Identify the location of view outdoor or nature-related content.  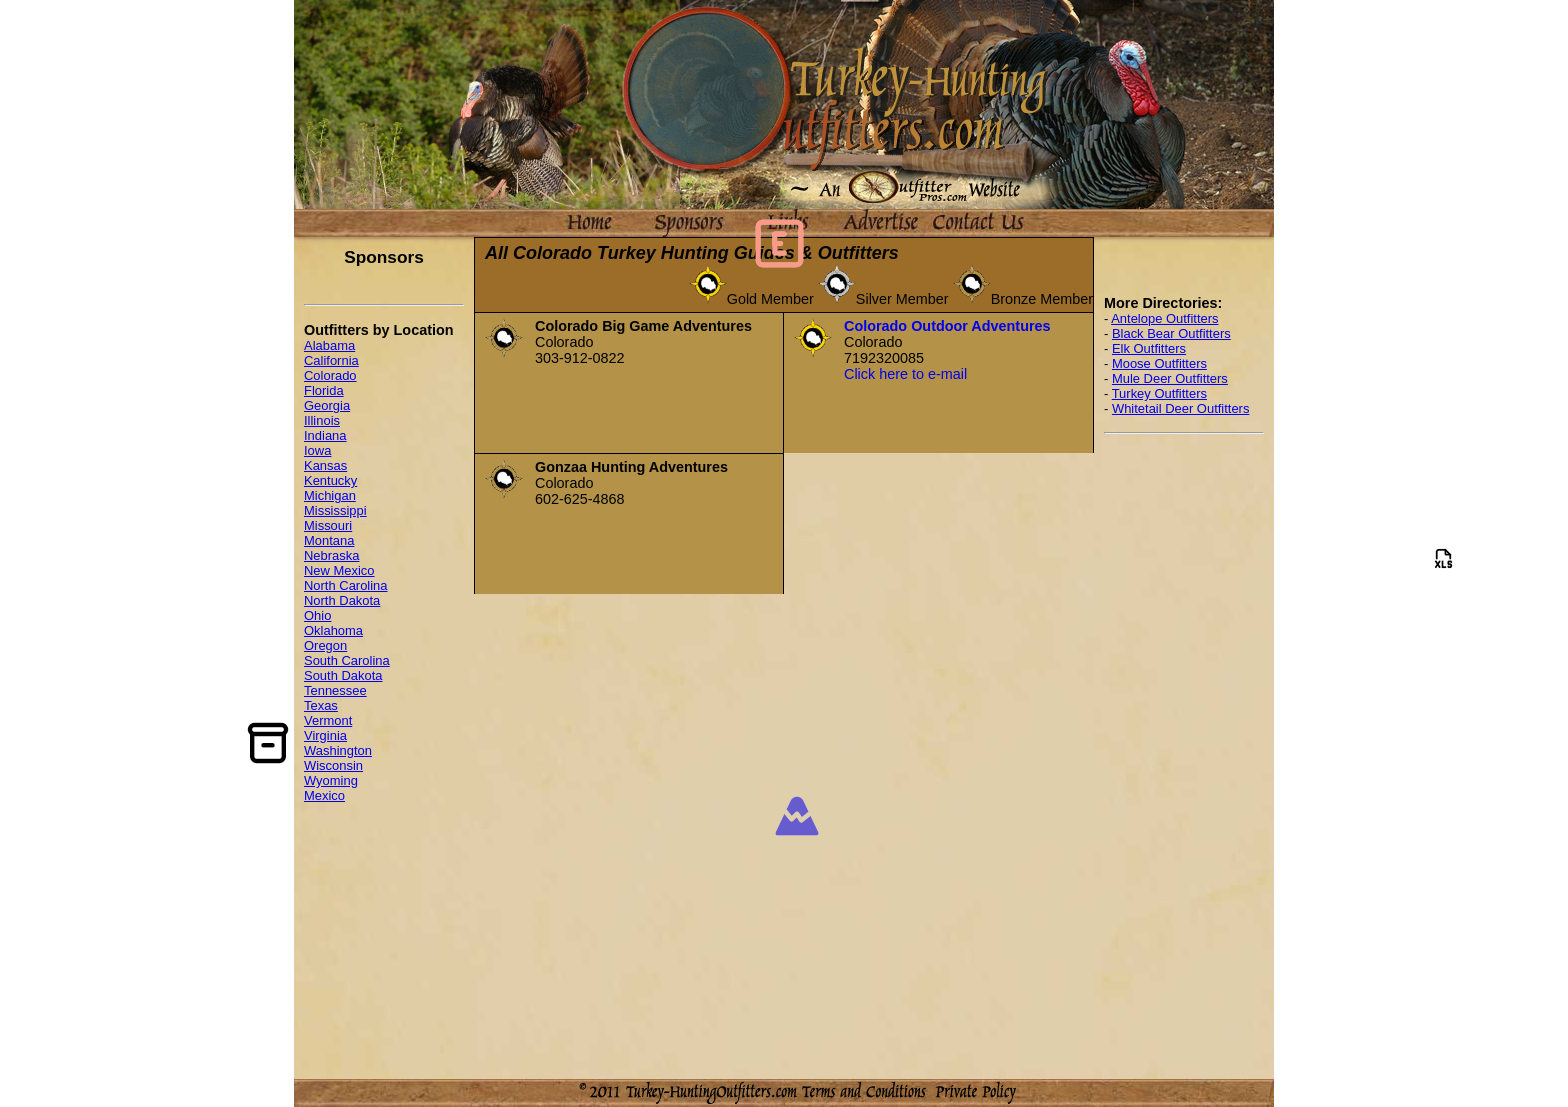
(797, 816).